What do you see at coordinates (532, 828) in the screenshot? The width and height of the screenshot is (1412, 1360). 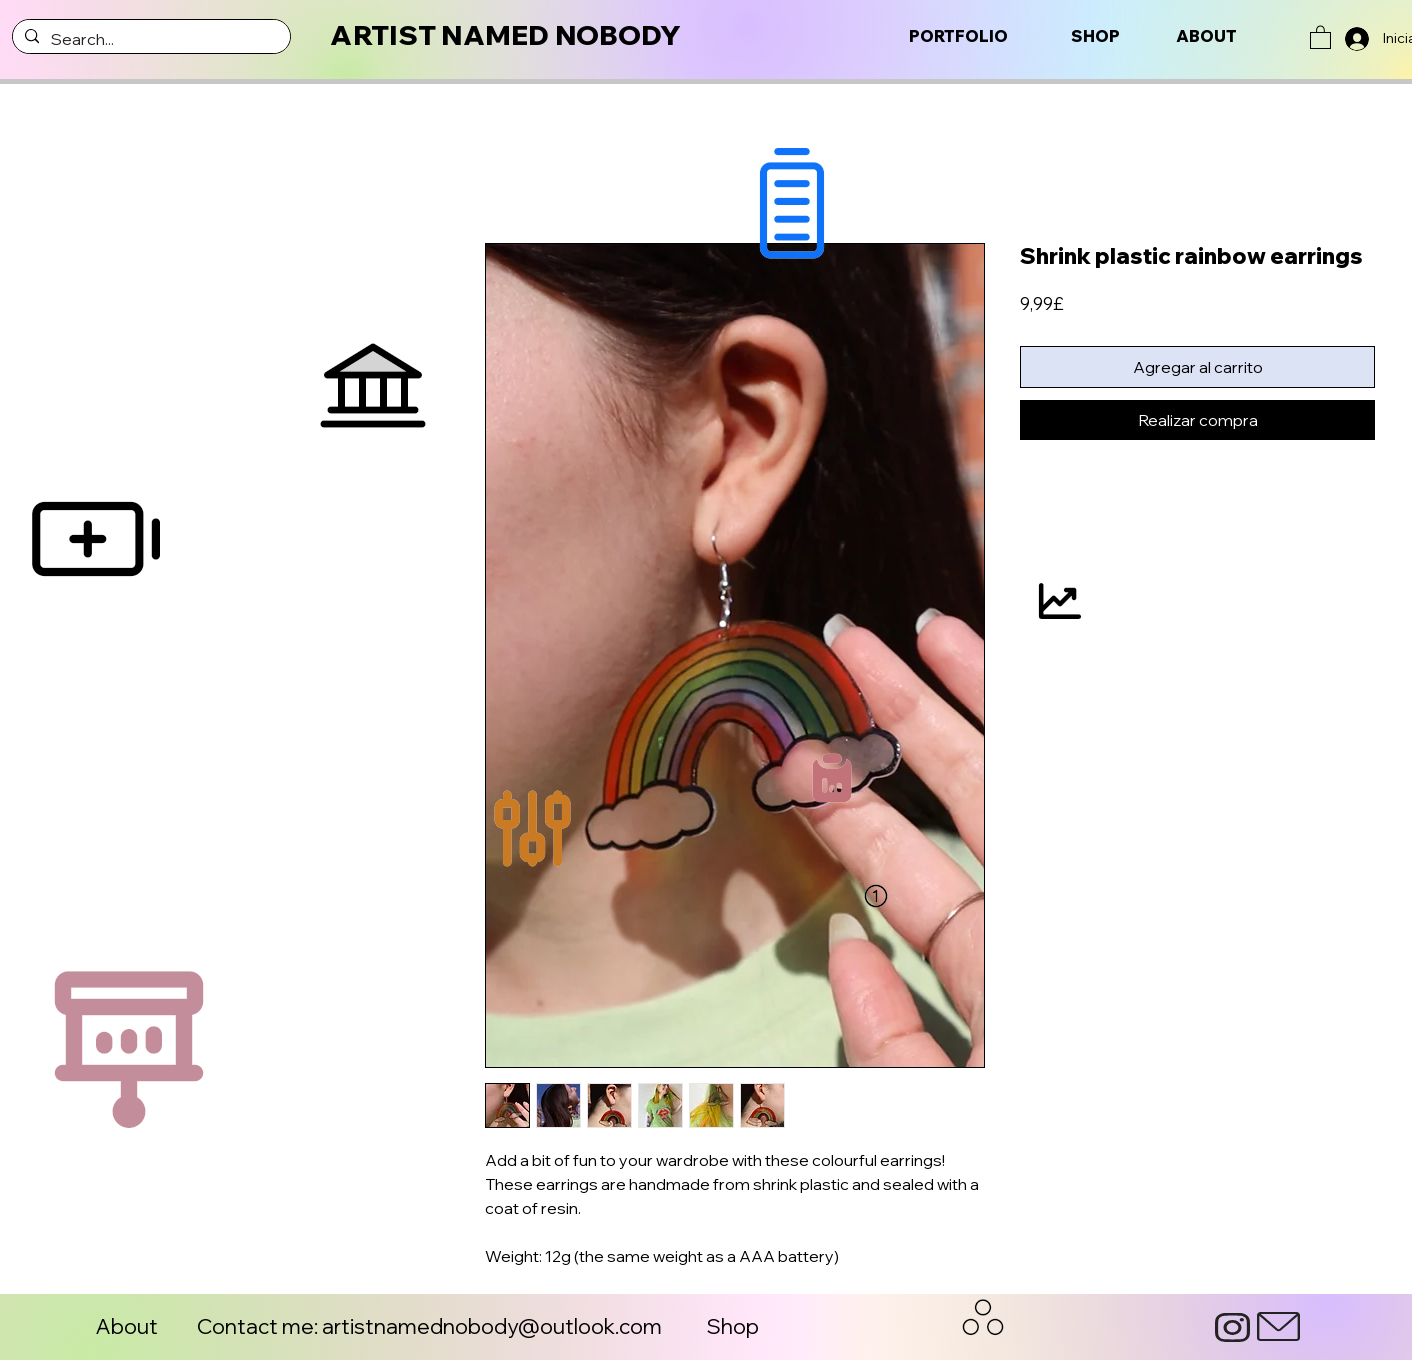 I see `view candlestick chart for stock or crypto data` at bounding box center [532, 828].